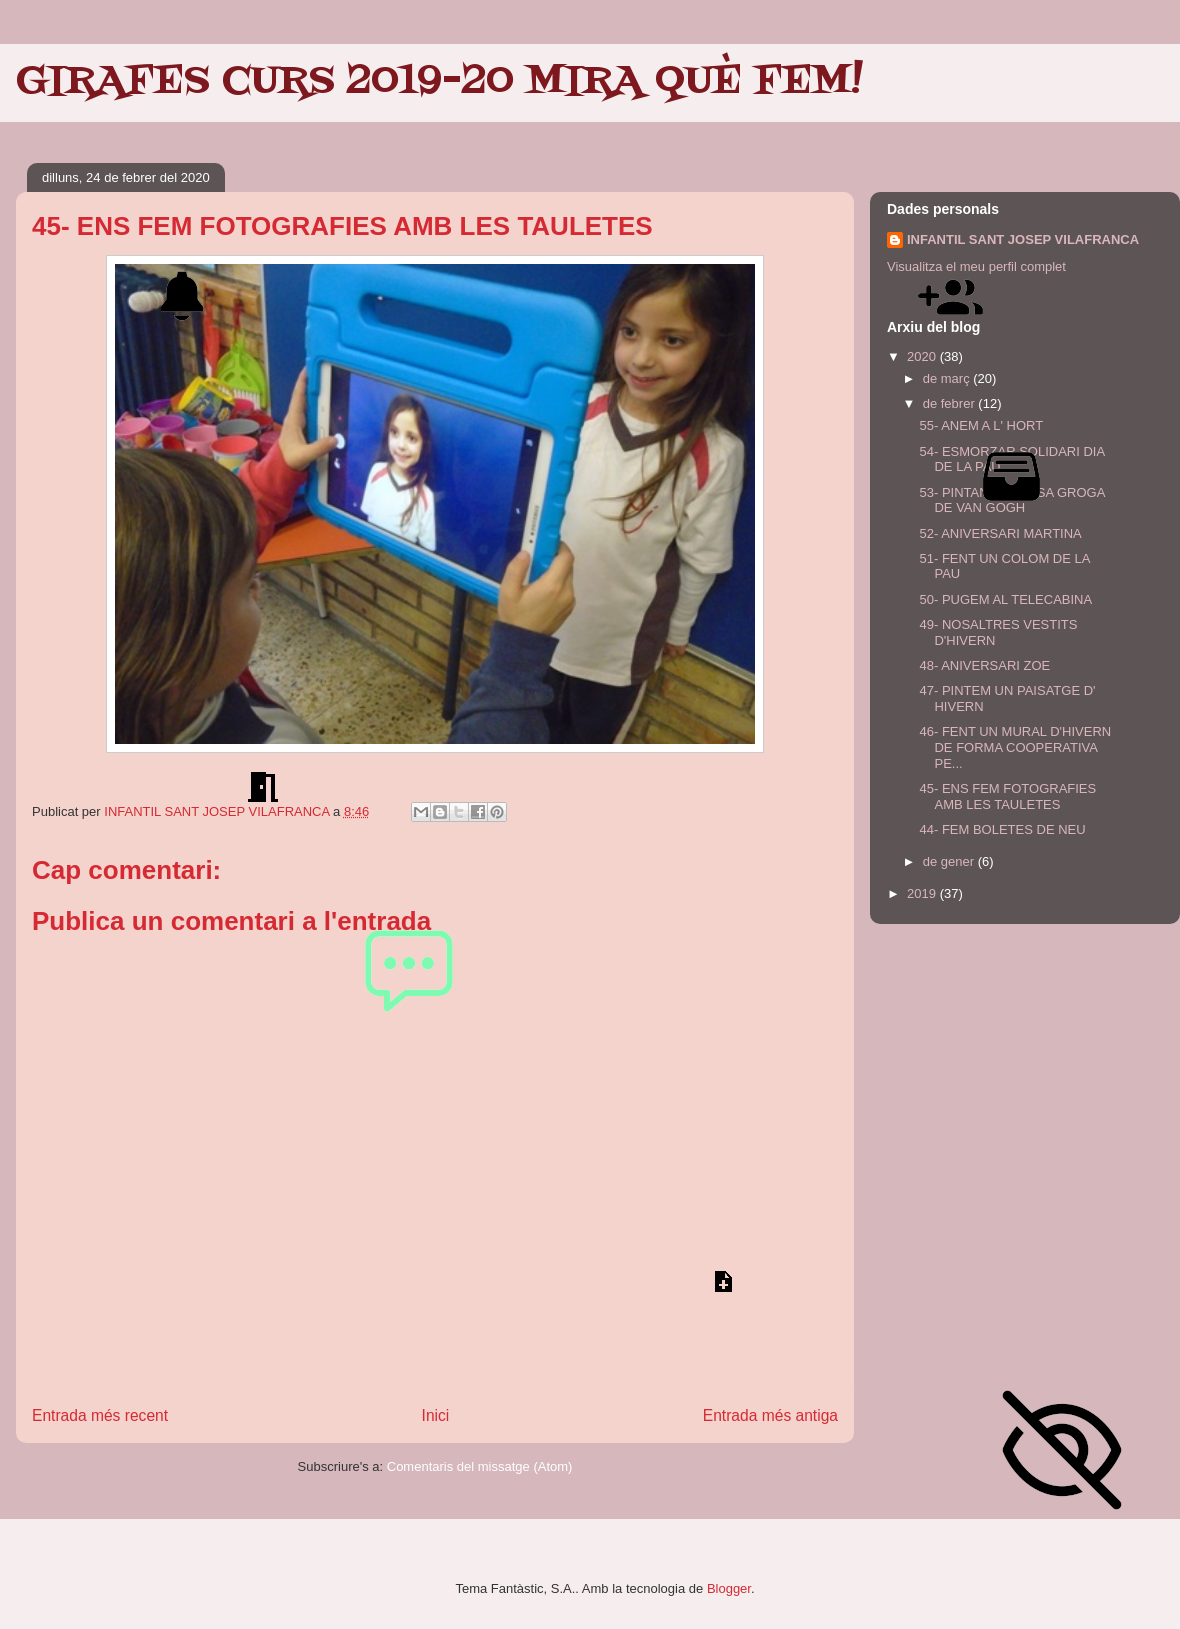  I want to click on hide password or sensitive content, so click(1062, 1450).